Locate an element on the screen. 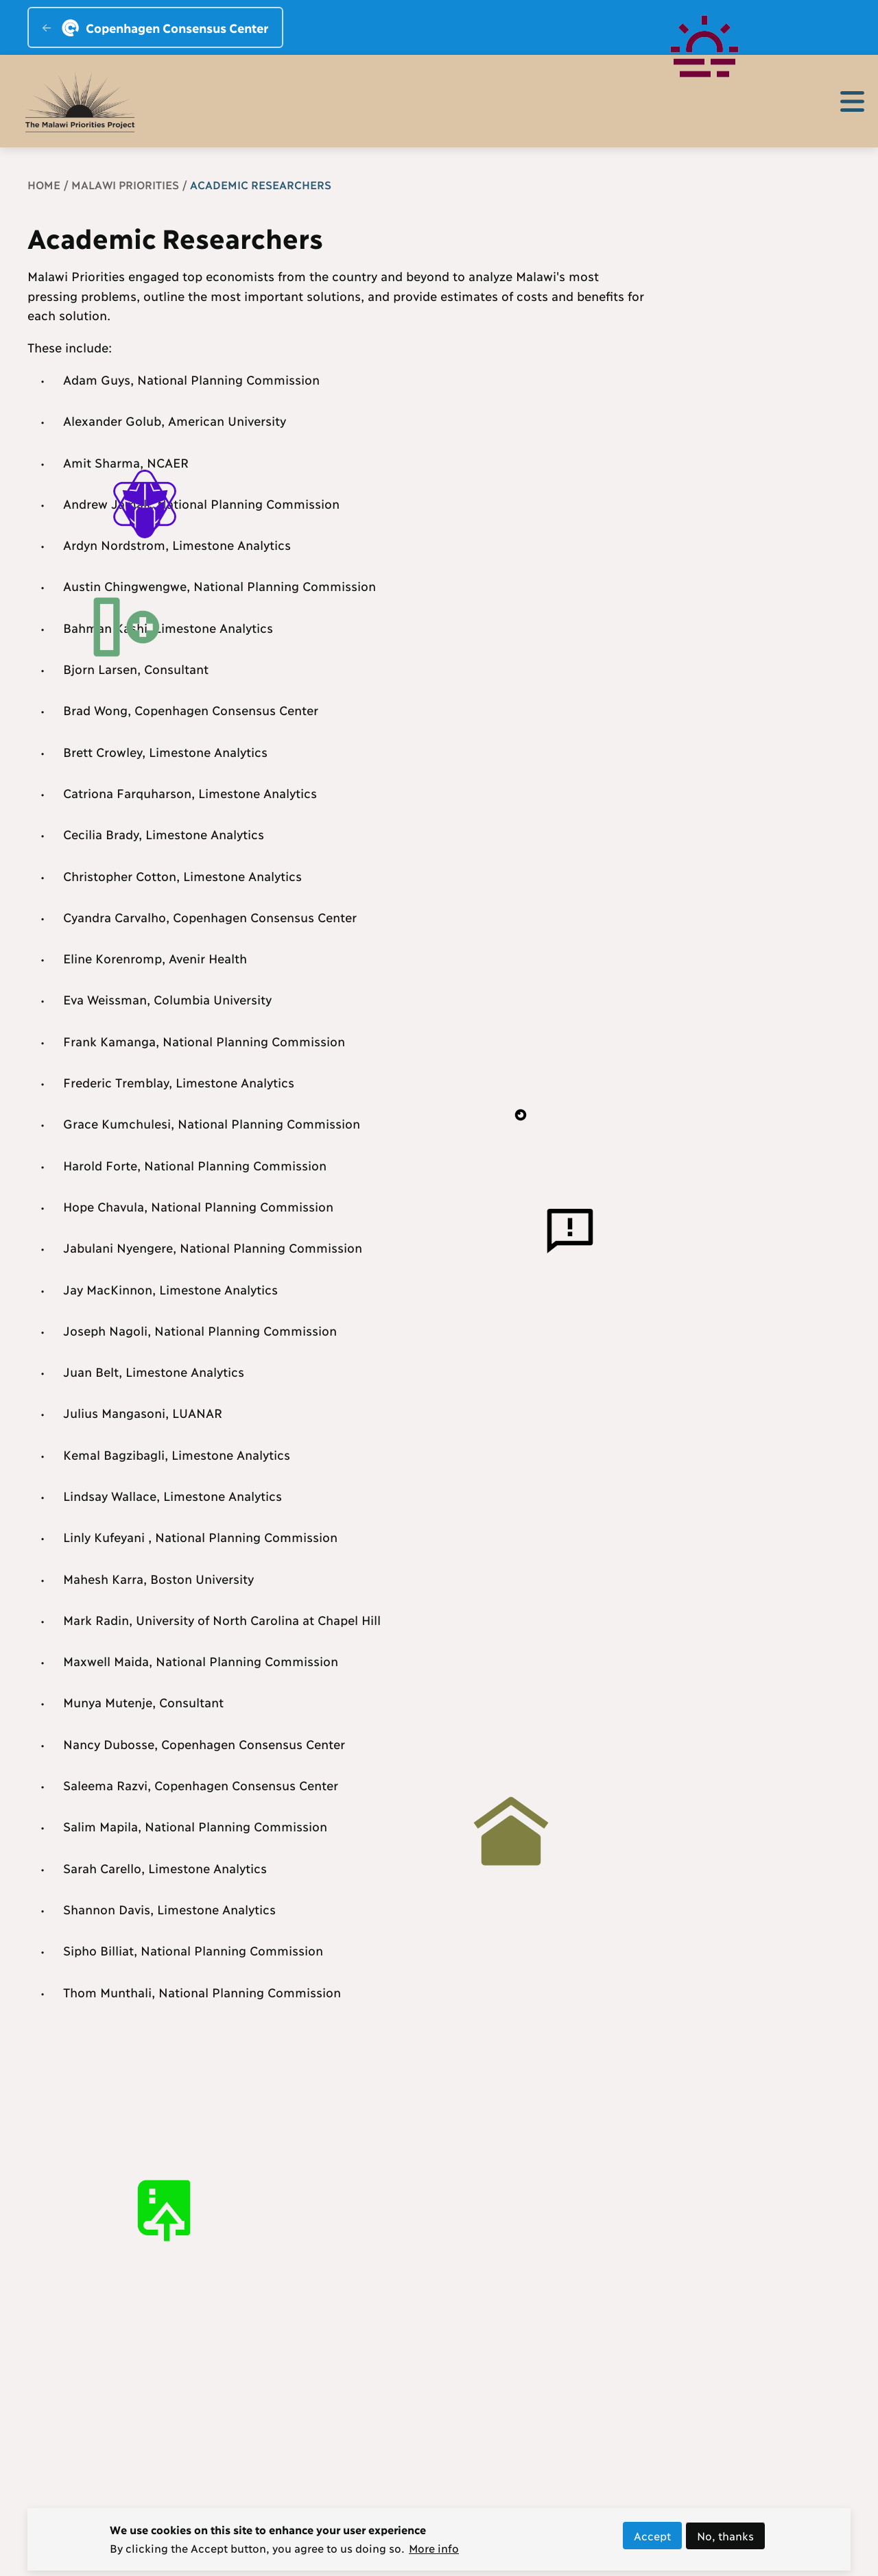 Image resolution: width=878 pixels, height=2576 pixels. navigate to home screen is located at coordinates (511, 1832).